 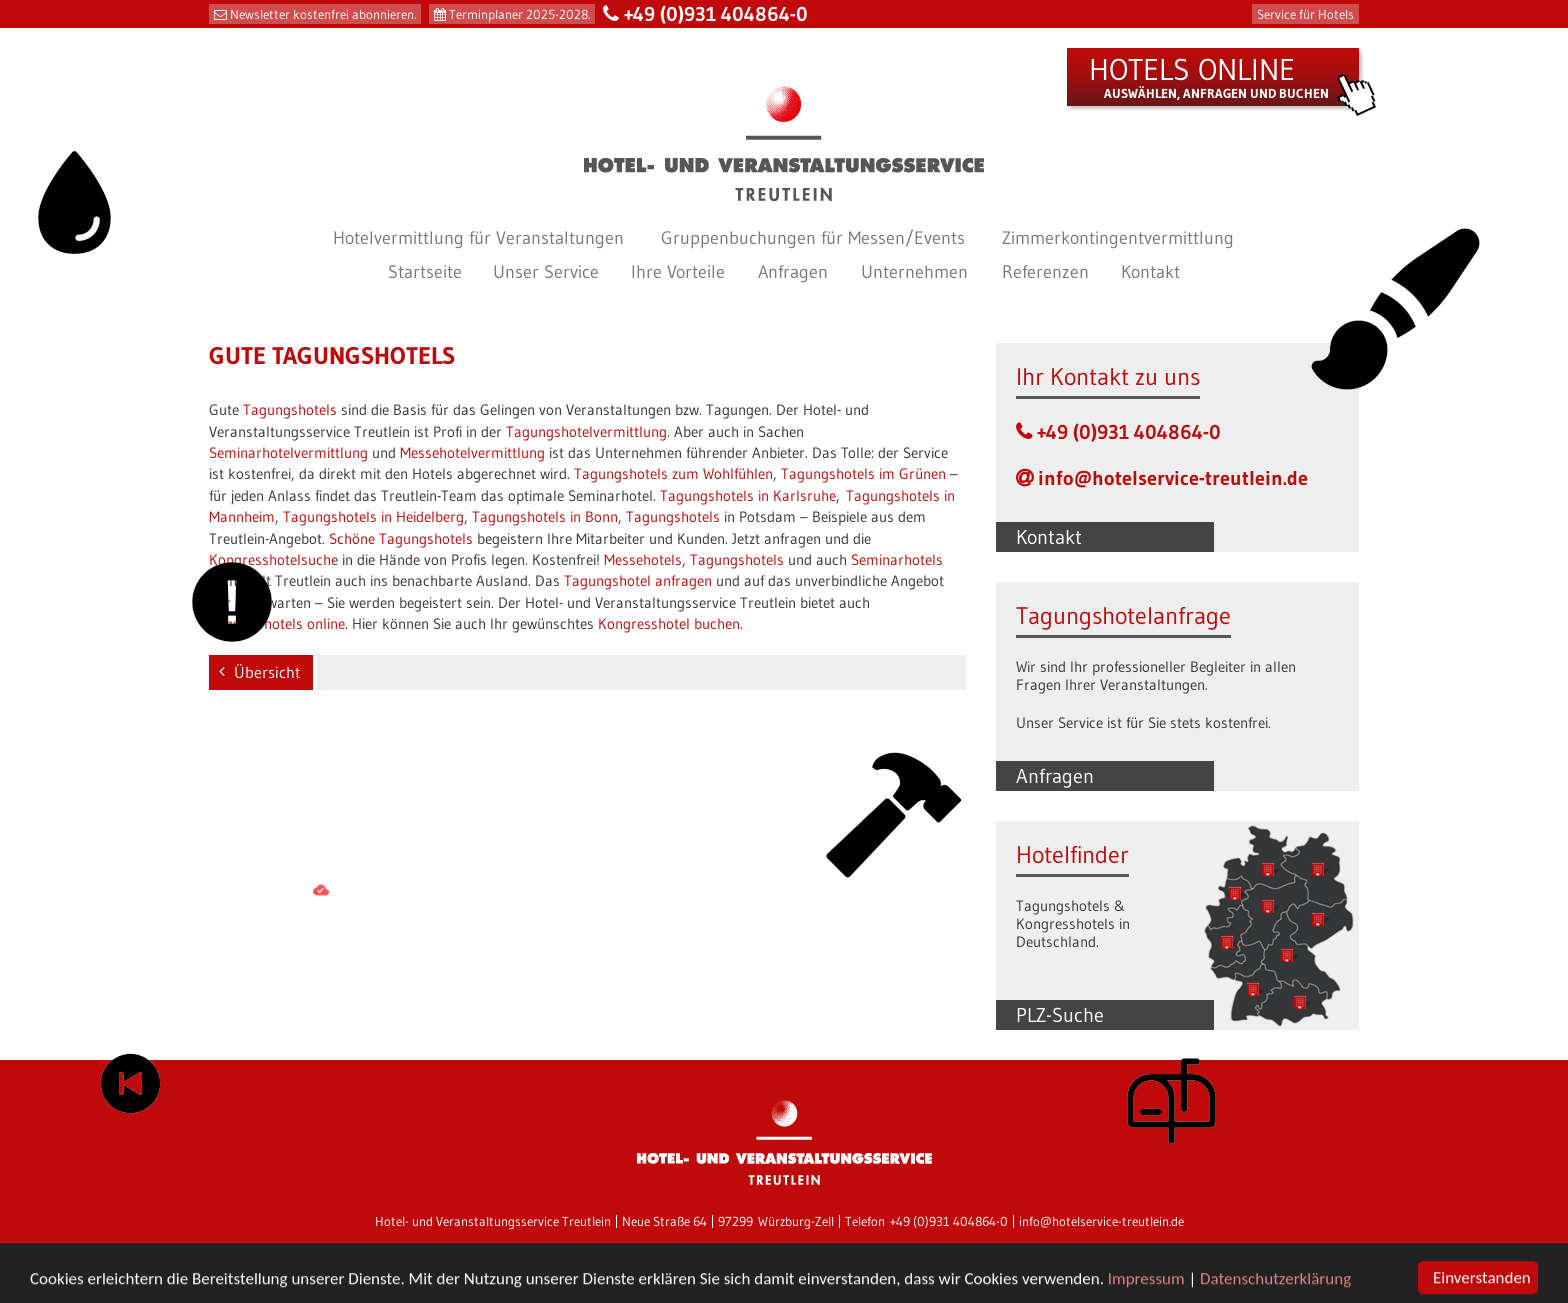 I want to click on access your mailbox or inbox, so click(x=1171, y=1102).